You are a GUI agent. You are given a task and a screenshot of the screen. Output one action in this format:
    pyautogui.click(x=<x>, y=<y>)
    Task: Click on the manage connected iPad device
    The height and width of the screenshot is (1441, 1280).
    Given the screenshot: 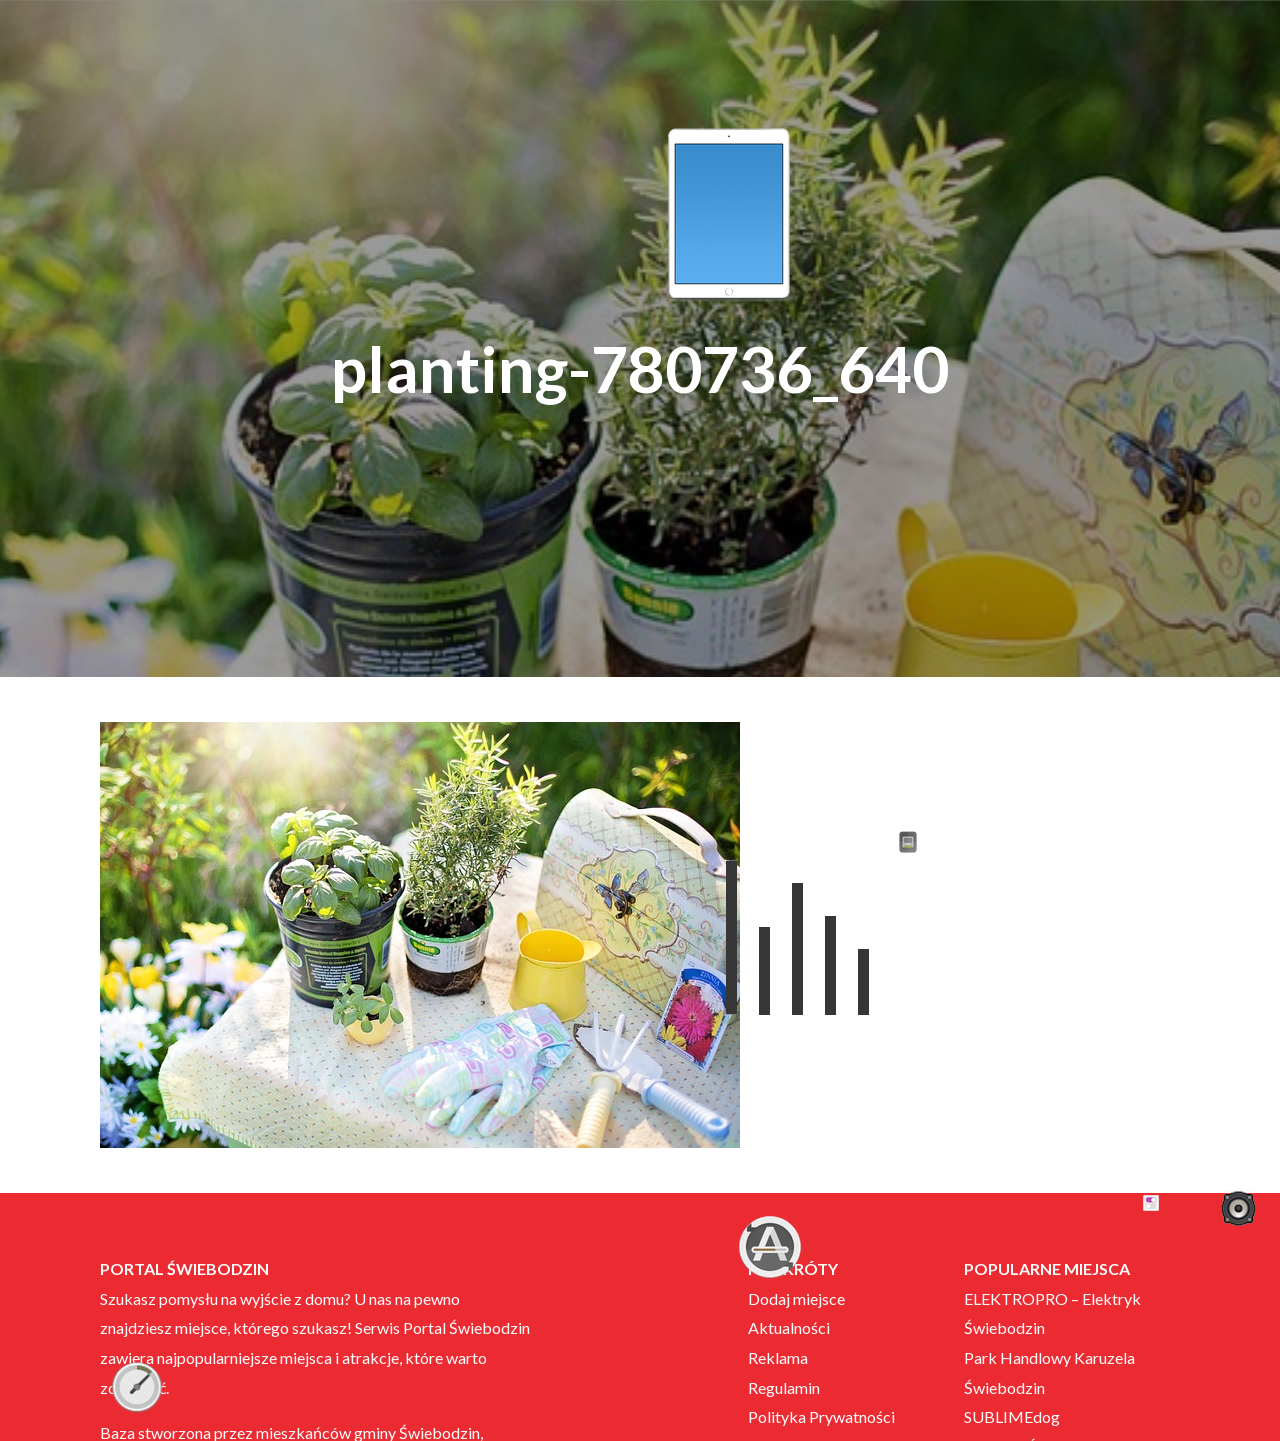 What is the action you would take?
    pyautogui.click(x=729, y=213)
    